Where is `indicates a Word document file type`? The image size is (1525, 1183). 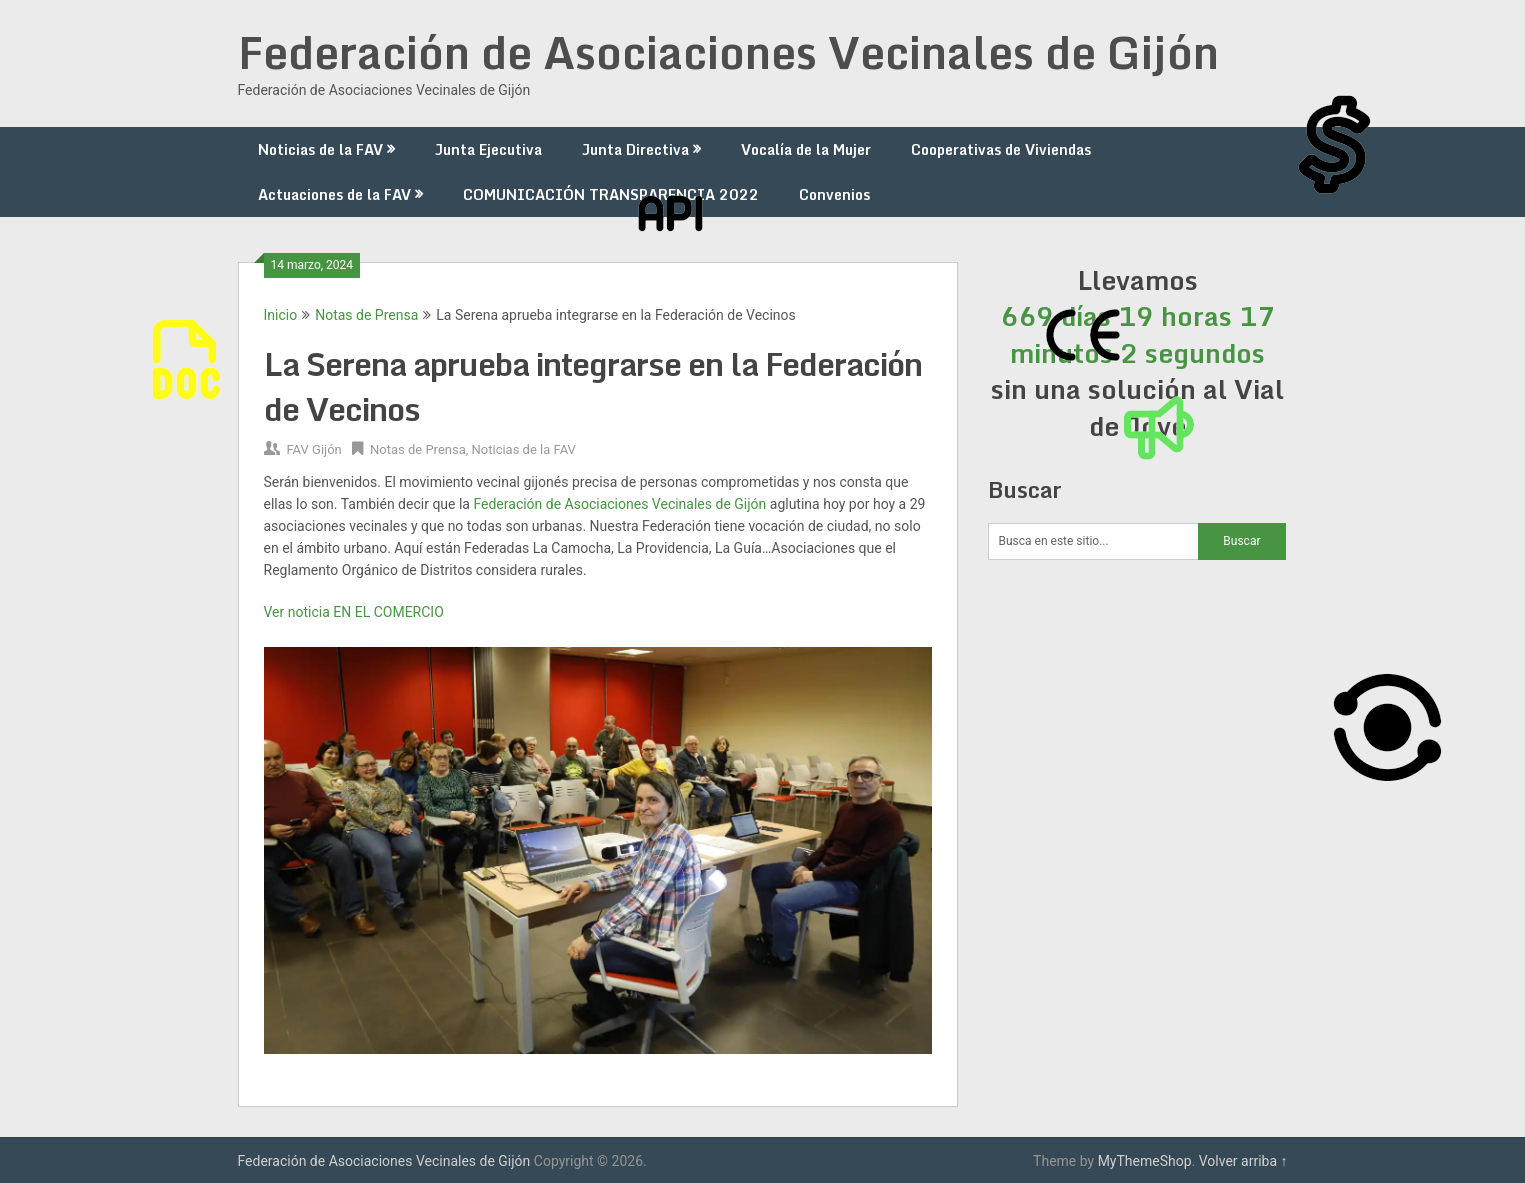 indicates a Word document file type is located at coordinates (184, 359).